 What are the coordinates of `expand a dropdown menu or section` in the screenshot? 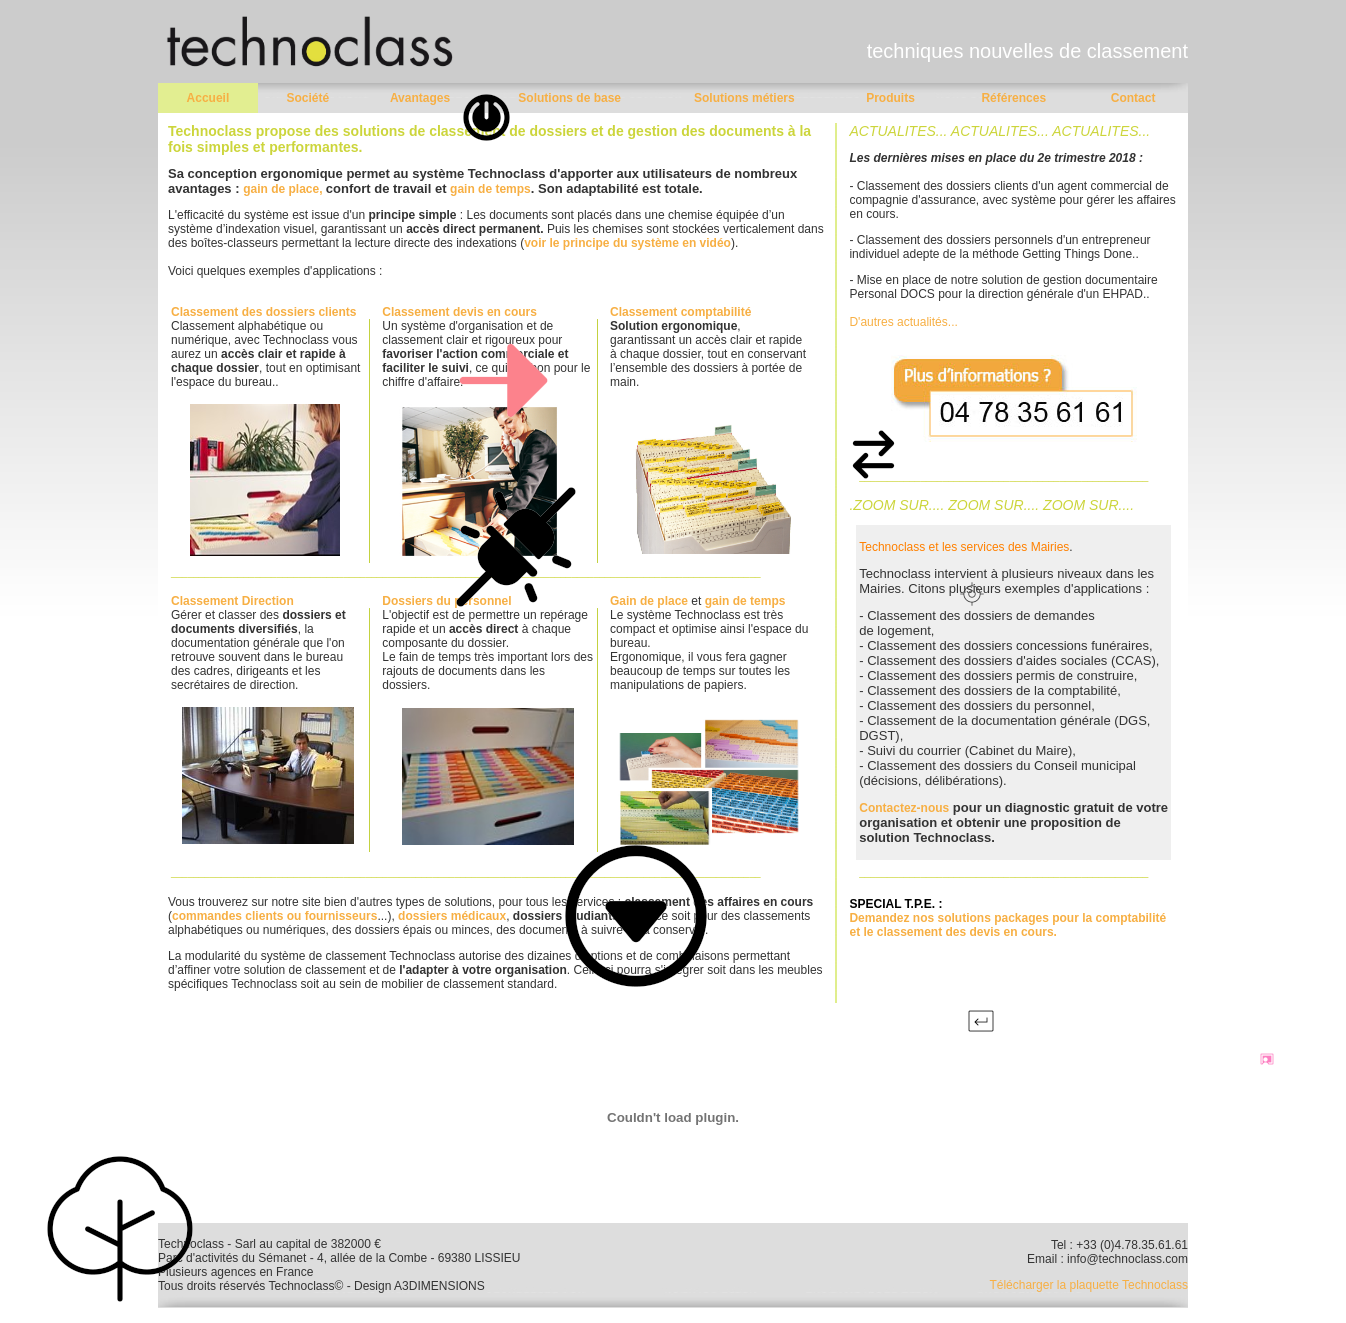 It's located at (636, 916).